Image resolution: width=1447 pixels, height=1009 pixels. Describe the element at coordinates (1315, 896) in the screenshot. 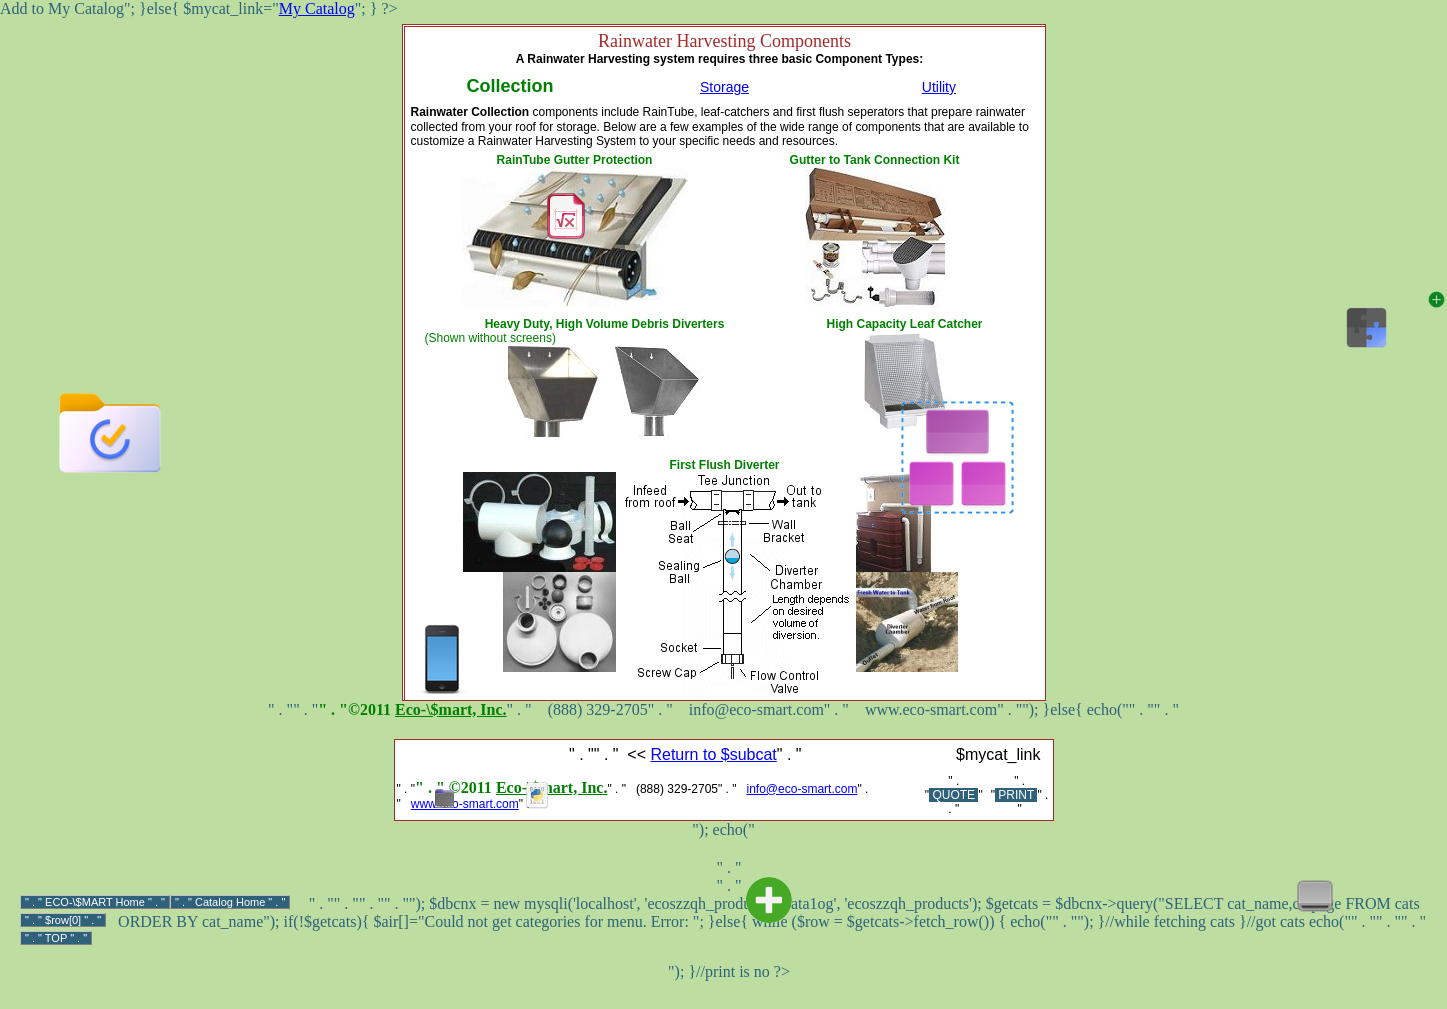

I see `access removable storage device` at that location.